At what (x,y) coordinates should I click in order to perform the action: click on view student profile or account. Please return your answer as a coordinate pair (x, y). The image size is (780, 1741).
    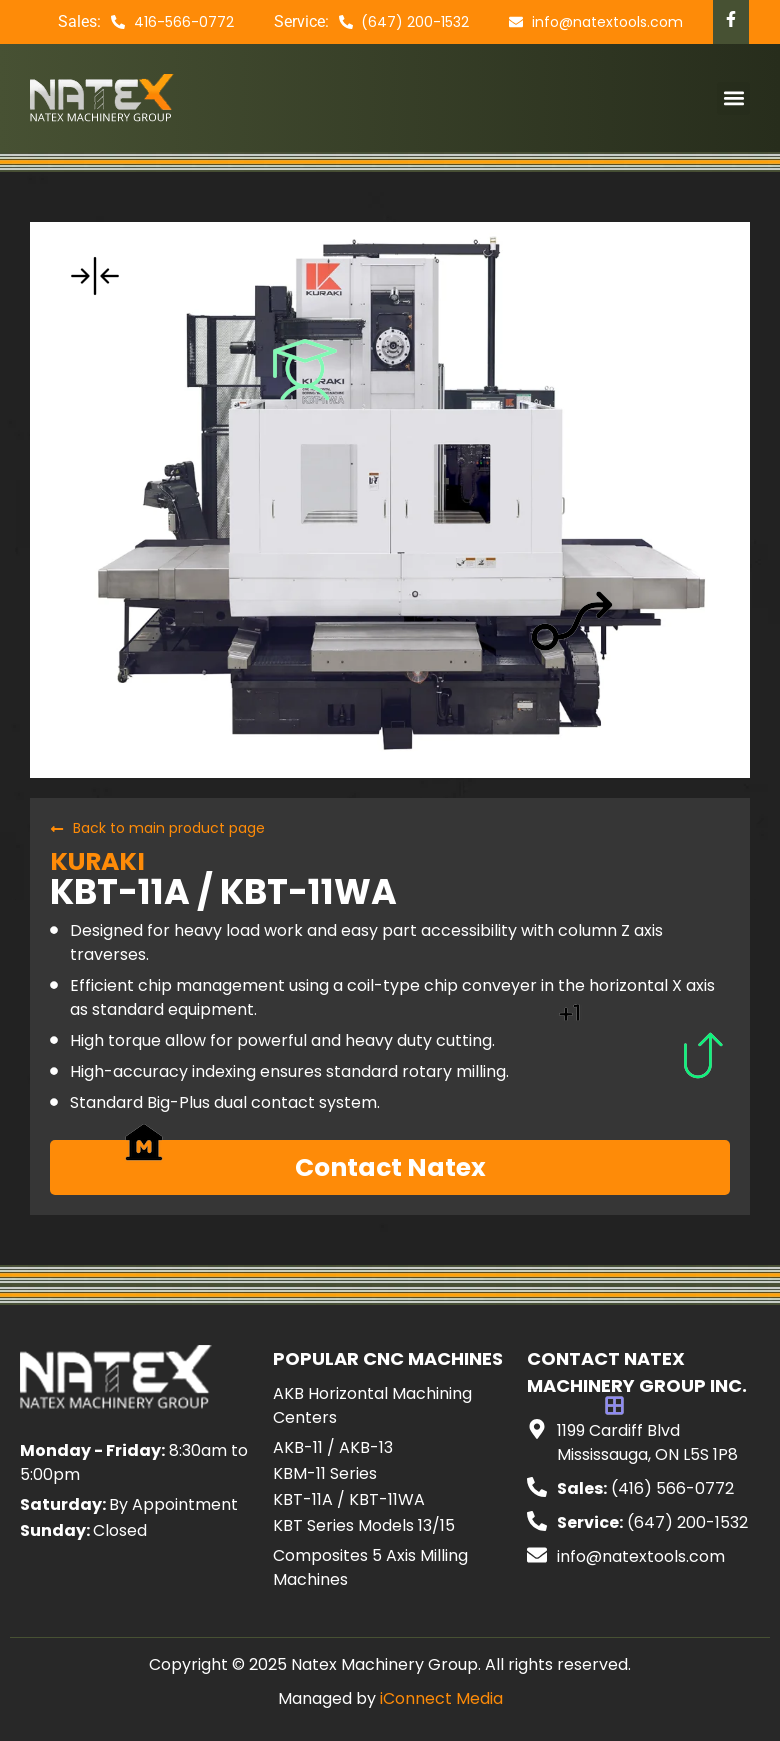
    Looking at the image, I should click on (305, 371).